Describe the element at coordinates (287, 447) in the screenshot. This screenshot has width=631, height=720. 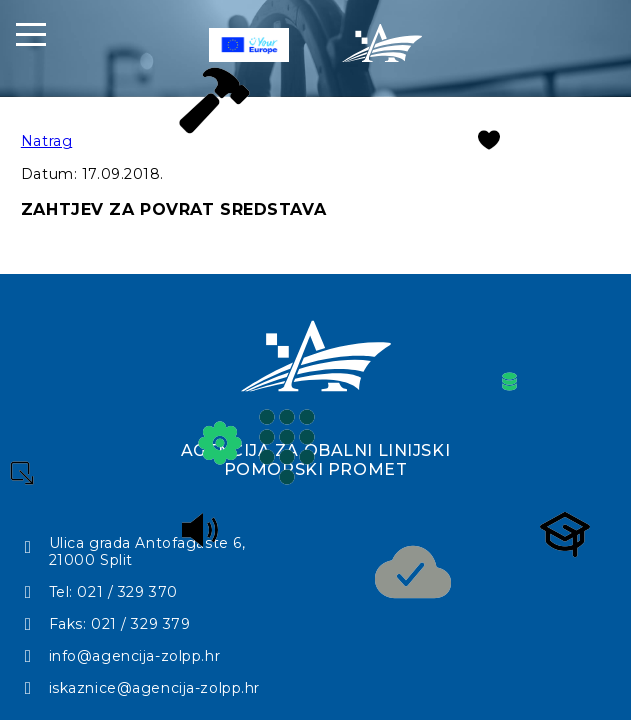
I see `open the phone dialer` at that location.